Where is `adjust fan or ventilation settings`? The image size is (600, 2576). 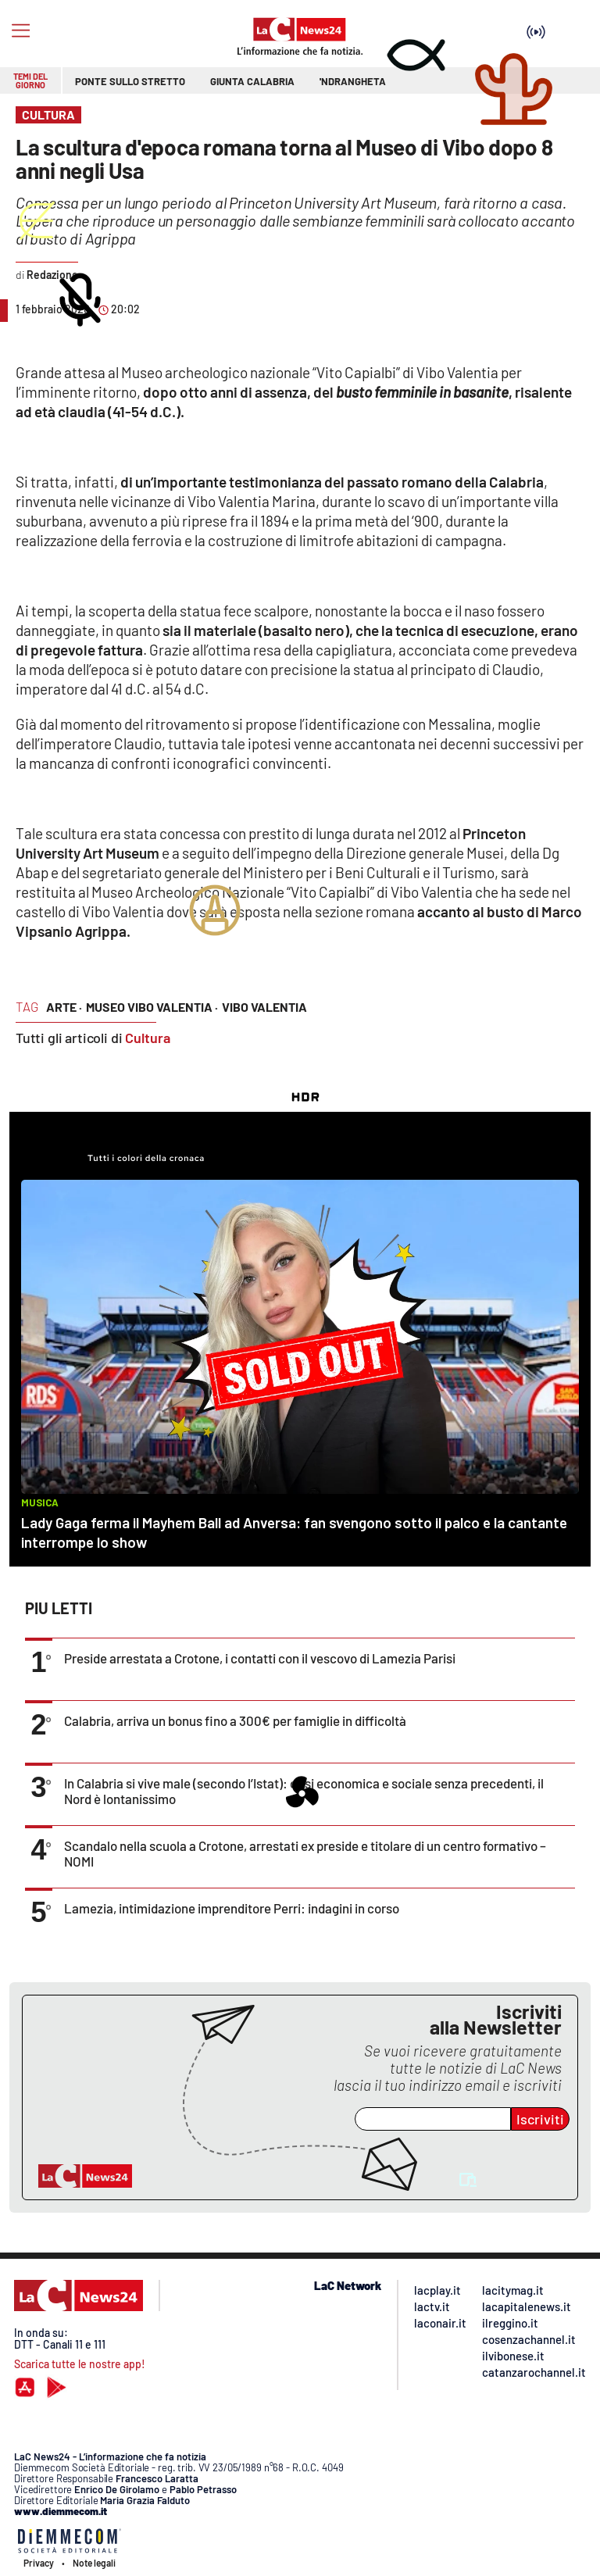 adjust fan or ventilation settings is located at coordinates (302, 1793).